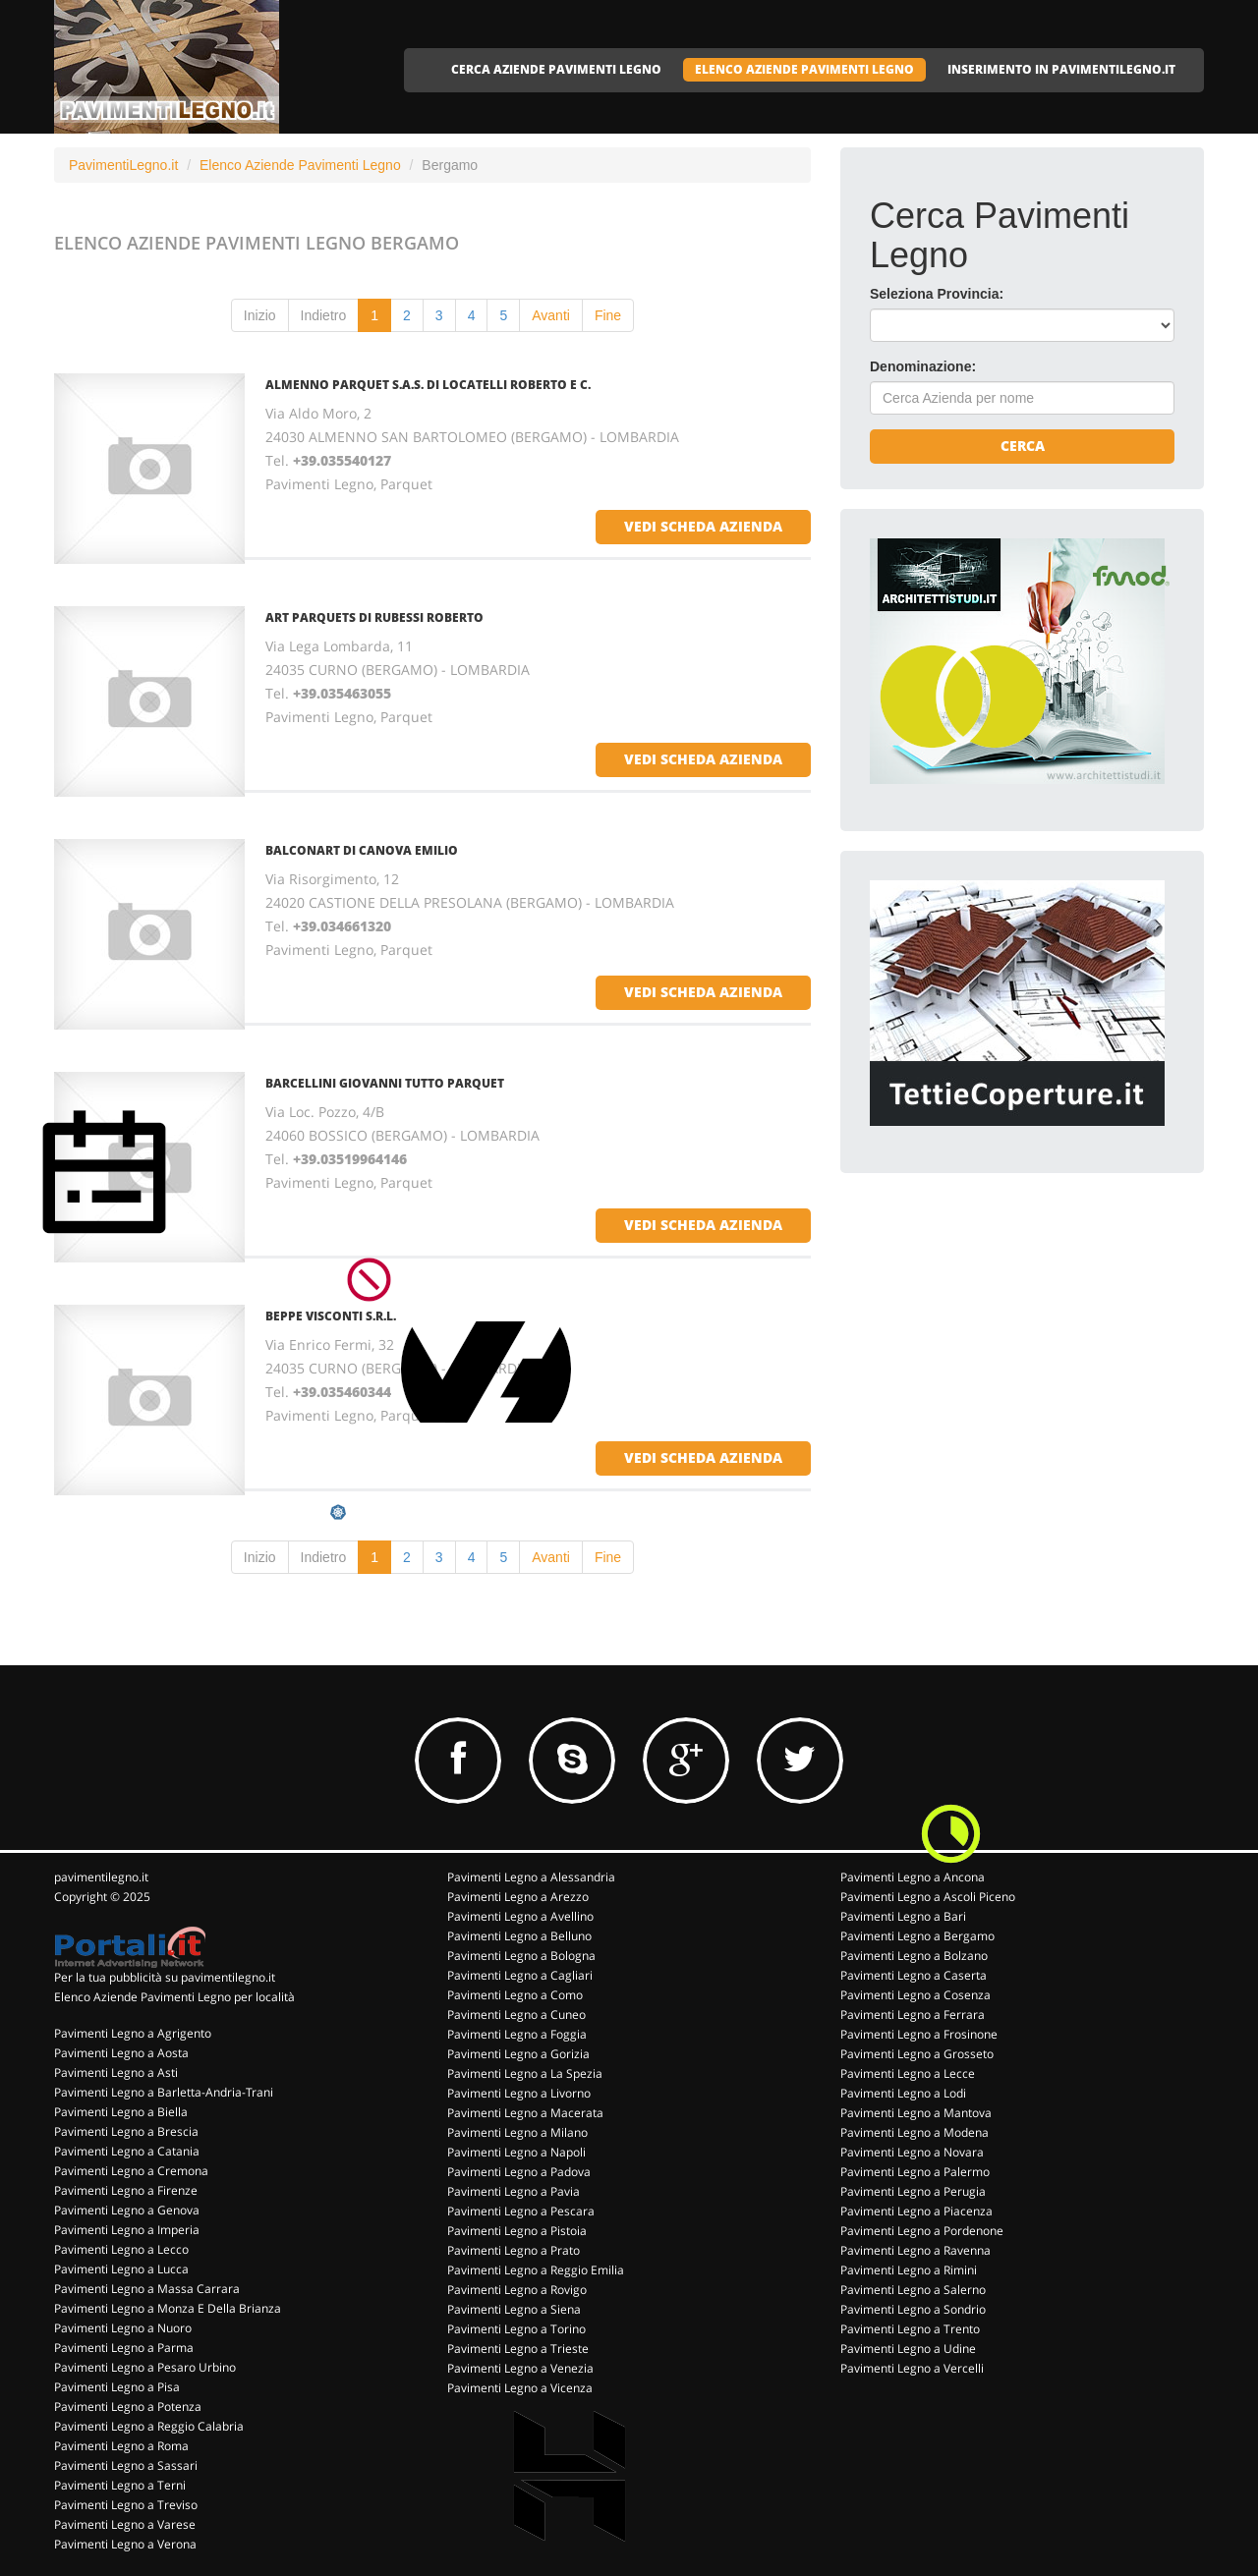 This screenshot has width=1258, height=2576. I want to click on OVH cloud hosting services logo, so click(486, 1372).